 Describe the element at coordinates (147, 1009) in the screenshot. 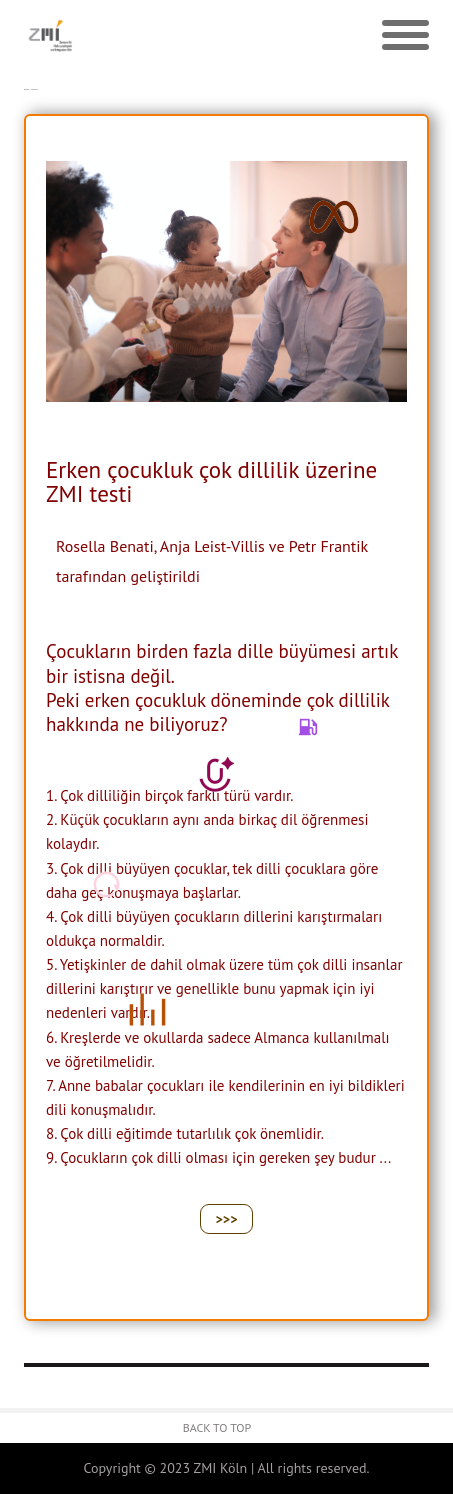

I see `open rhythm music streaming app` at that location.